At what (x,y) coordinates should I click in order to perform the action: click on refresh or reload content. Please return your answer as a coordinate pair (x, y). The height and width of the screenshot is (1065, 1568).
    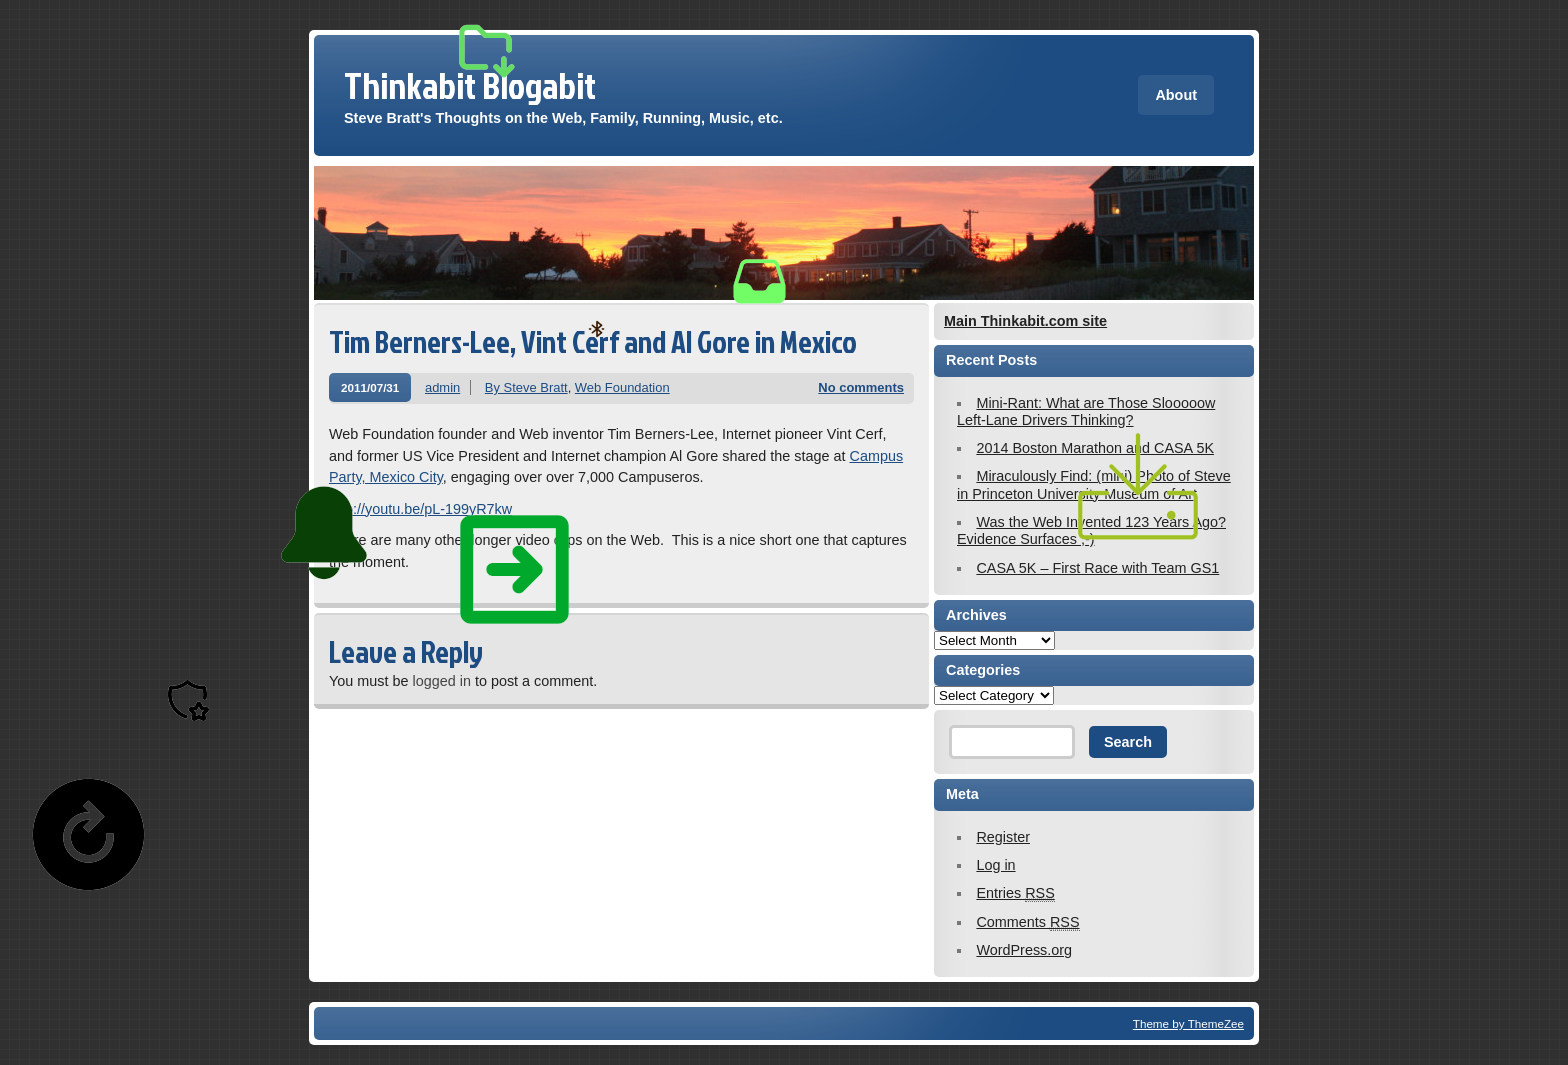
    Looking at the image, I should click on (88, 834).